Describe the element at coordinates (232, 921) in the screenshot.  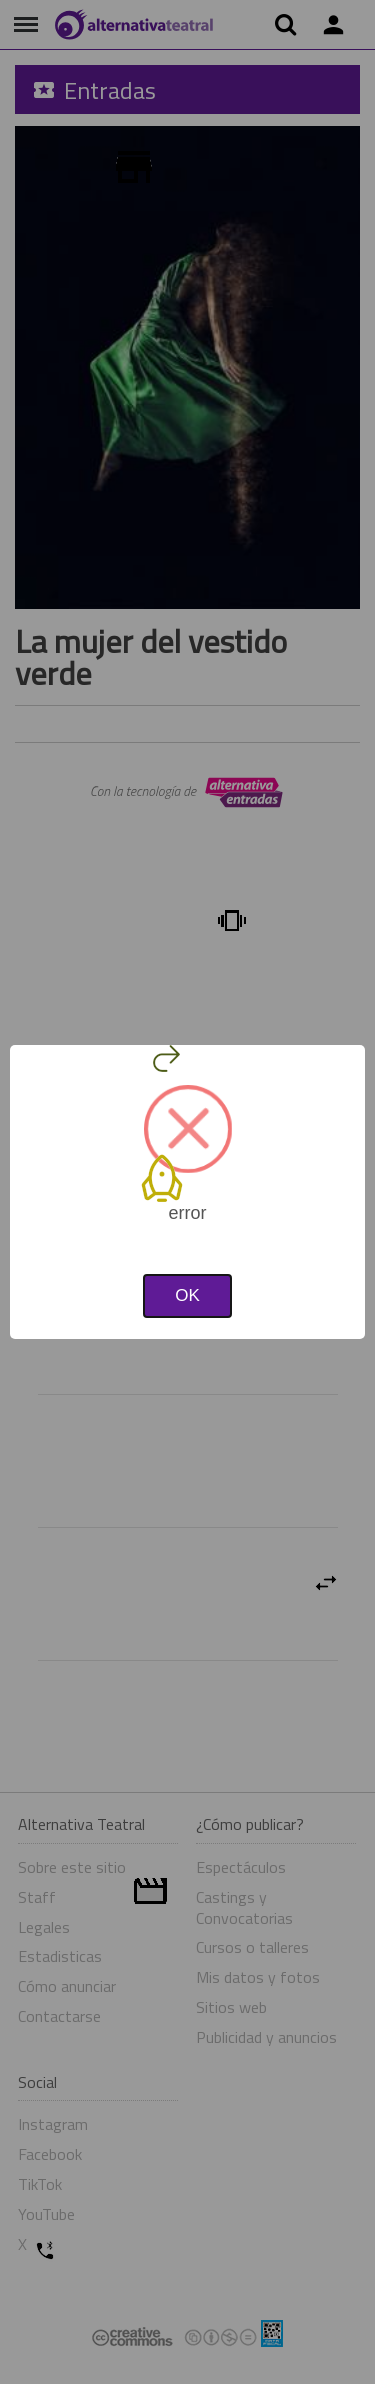
I see `enable vibration mode for notifications` at that location.